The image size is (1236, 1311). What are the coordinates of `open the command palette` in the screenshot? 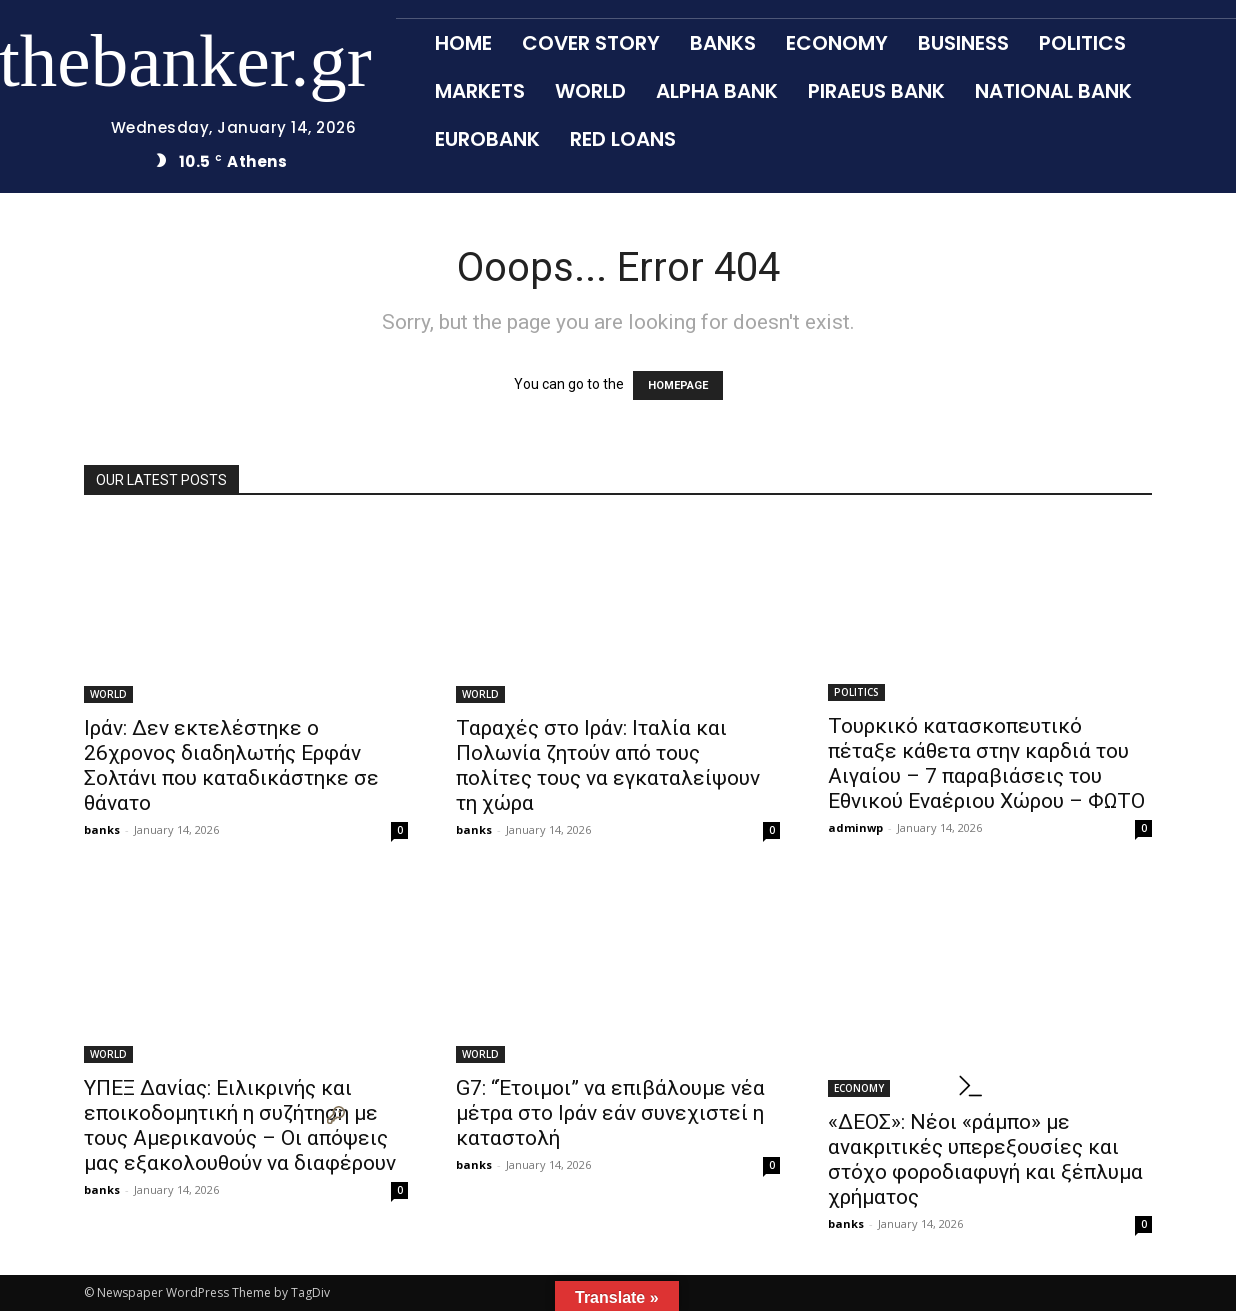 It's located at (970, 1085).